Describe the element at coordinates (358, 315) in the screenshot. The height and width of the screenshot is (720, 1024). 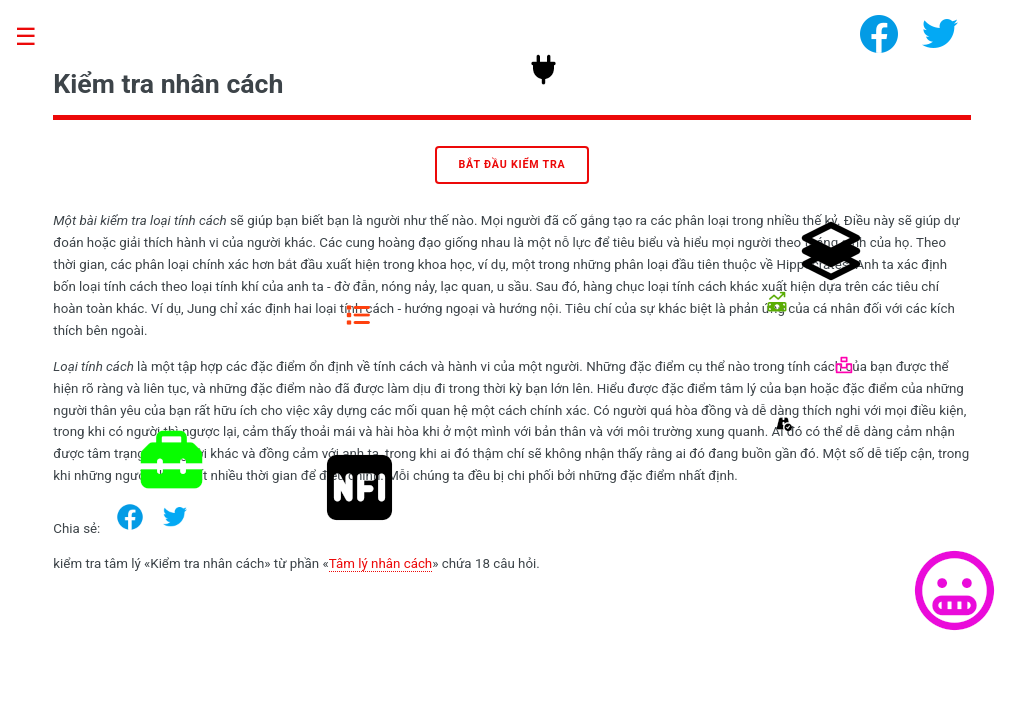
I see `view items in list format` at that location.